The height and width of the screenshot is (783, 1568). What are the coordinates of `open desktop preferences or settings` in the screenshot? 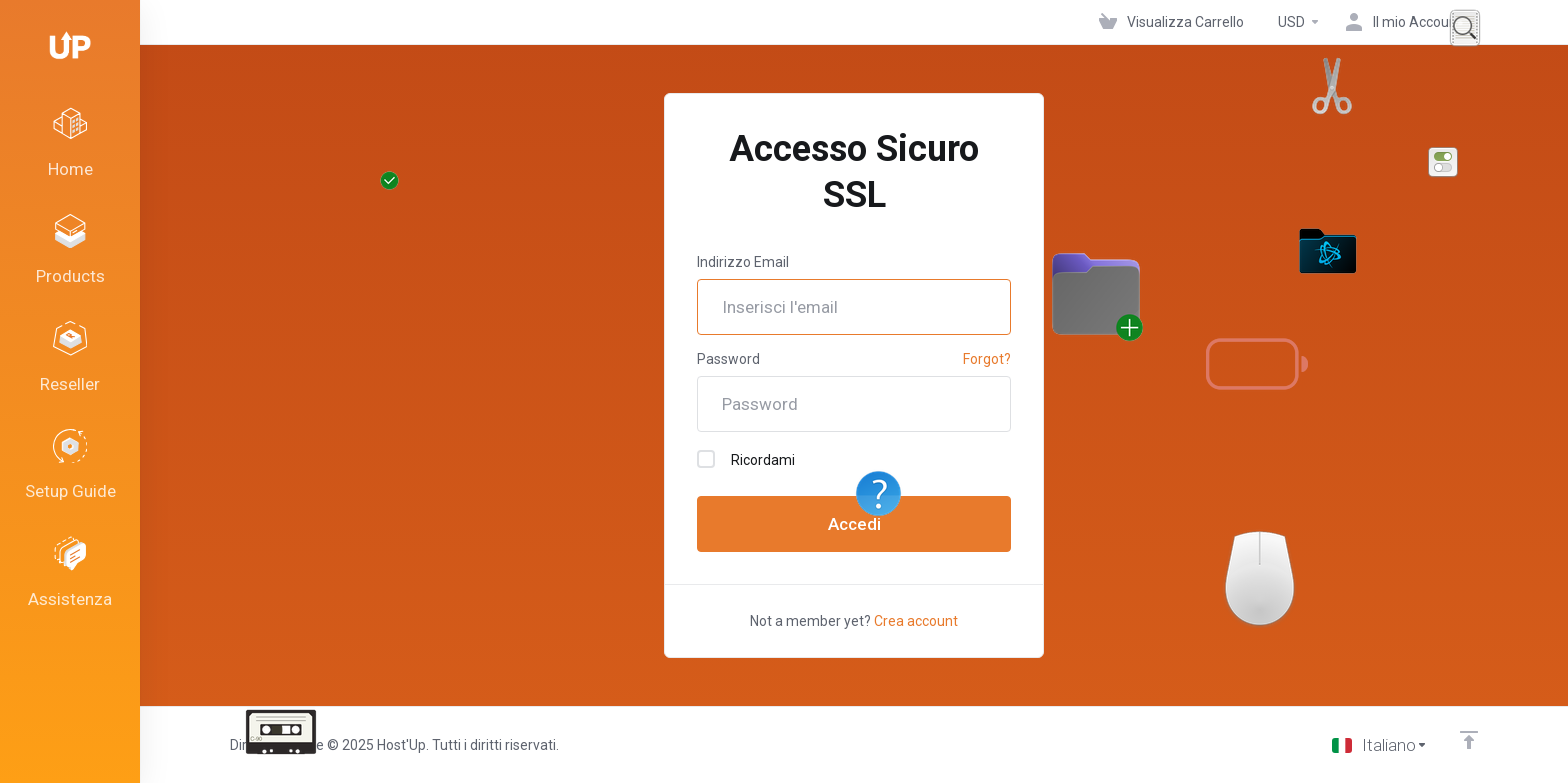 It's located at (1443, 162).